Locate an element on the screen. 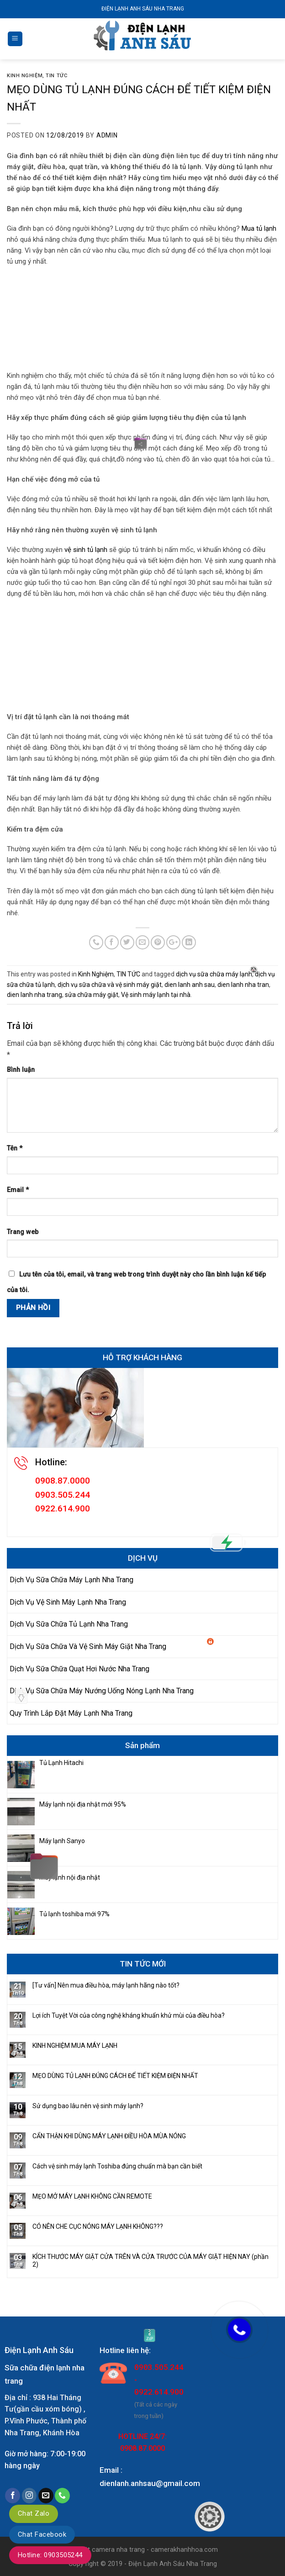  battery at 50% and currently charging is located at coordinates (228, 1542).